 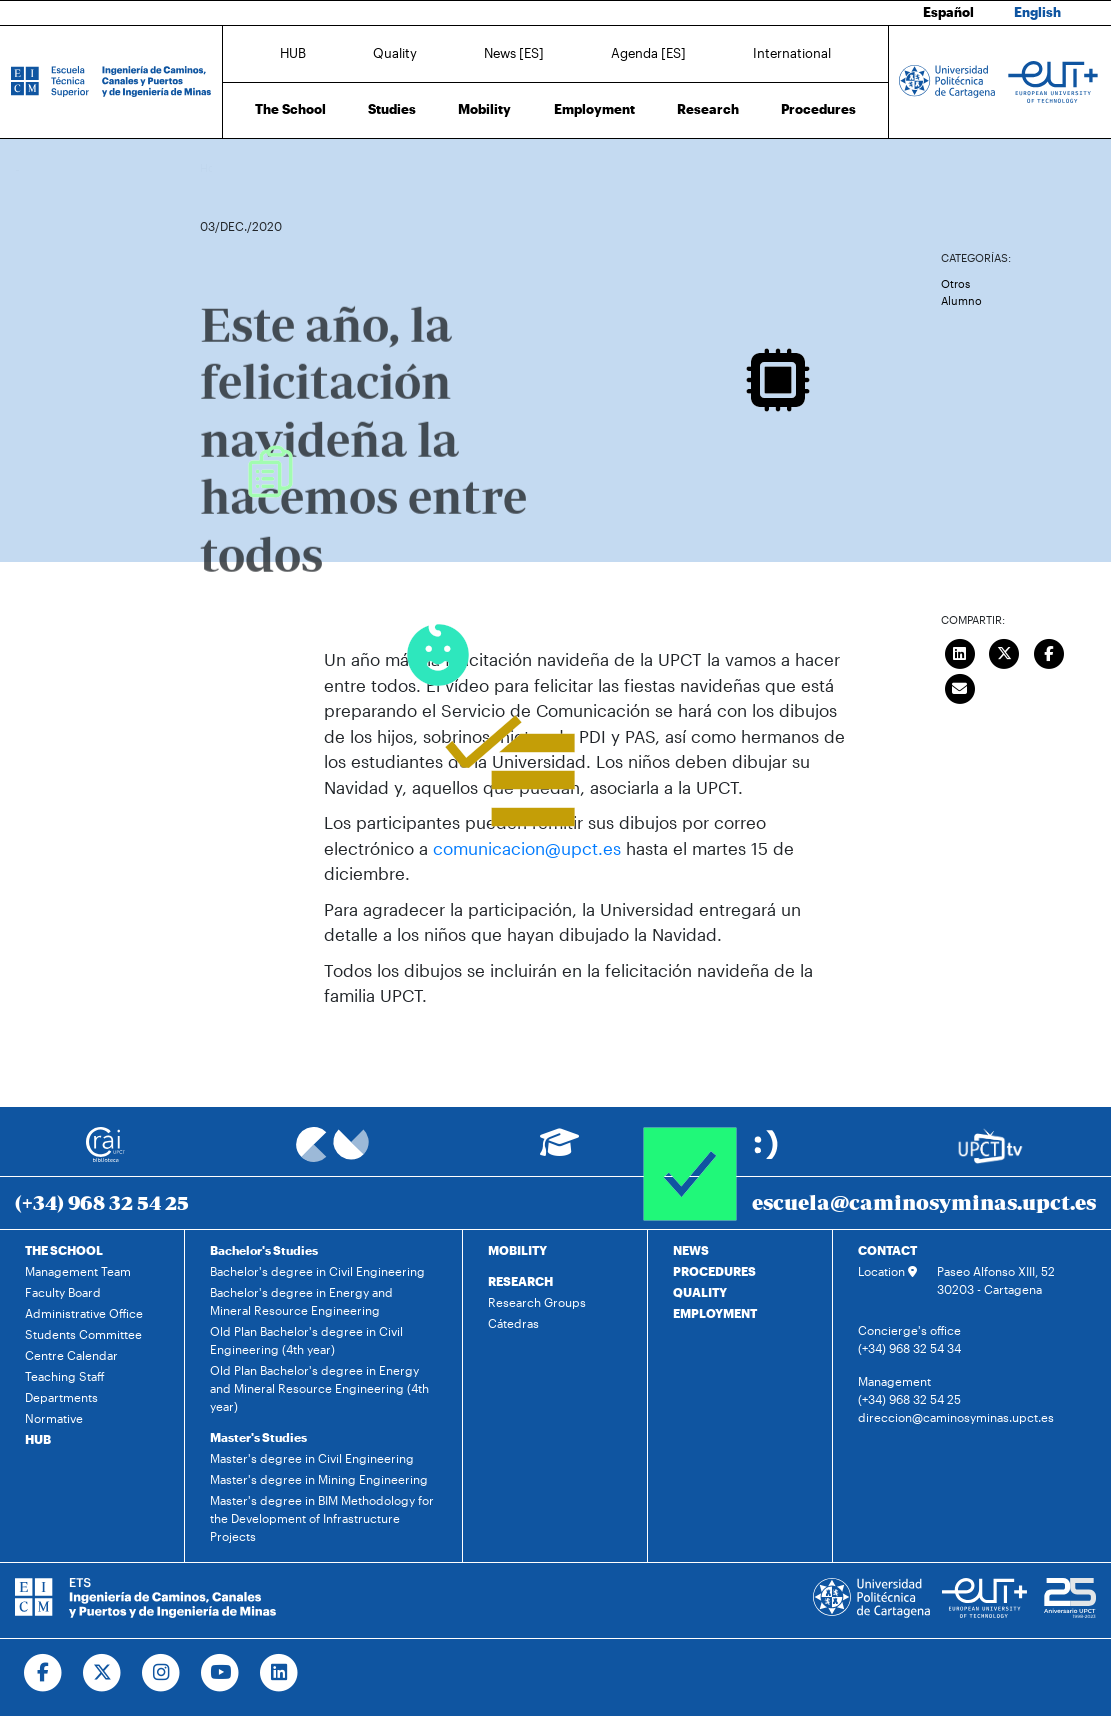 What do you see at coordinates (690, 1174) in the screenshot?
I see `indicates a selected or completed item` at bounding box center [690, 1174].